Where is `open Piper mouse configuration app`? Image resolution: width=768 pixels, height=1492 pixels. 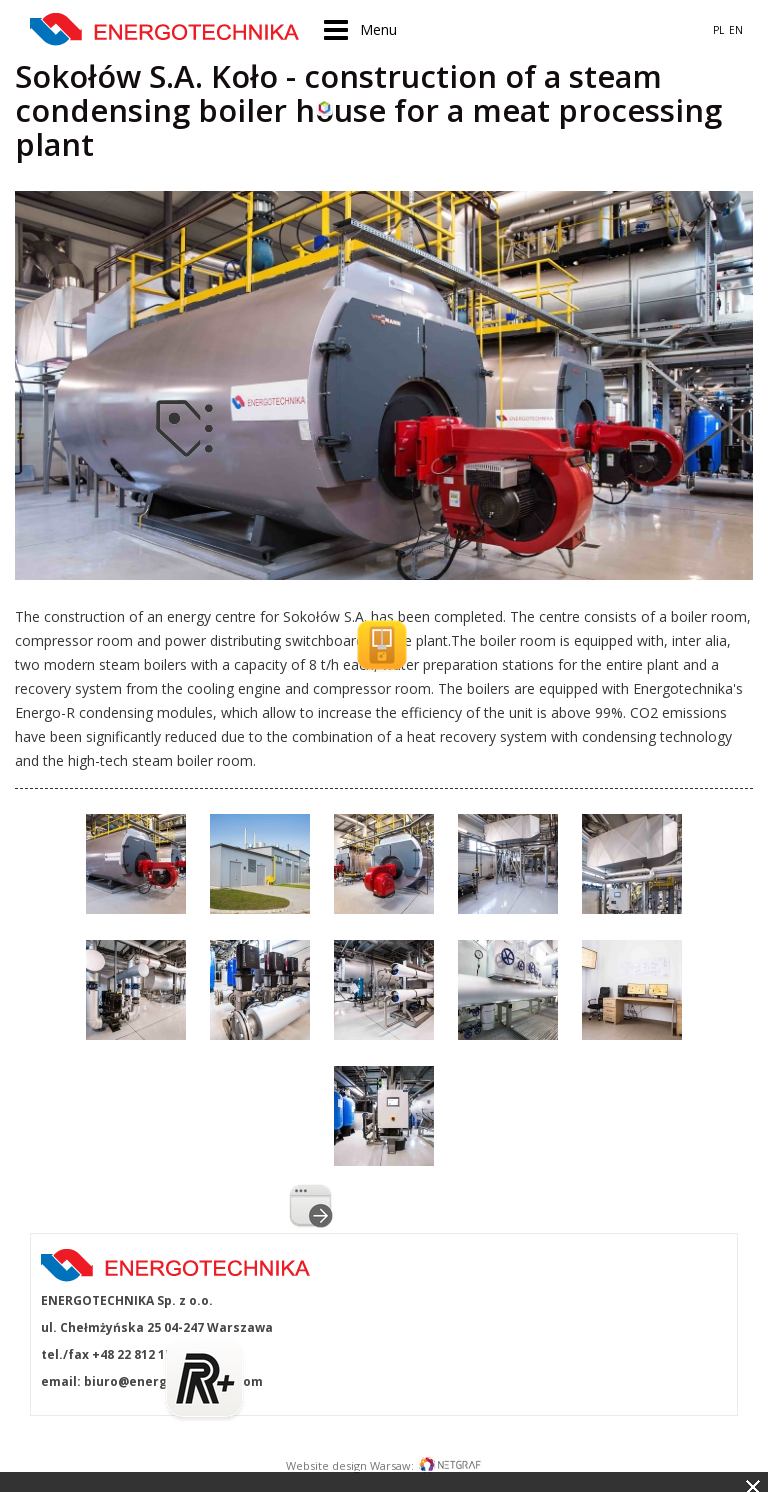
open Piper mouse configuration app is located at coordinates (382, 645).